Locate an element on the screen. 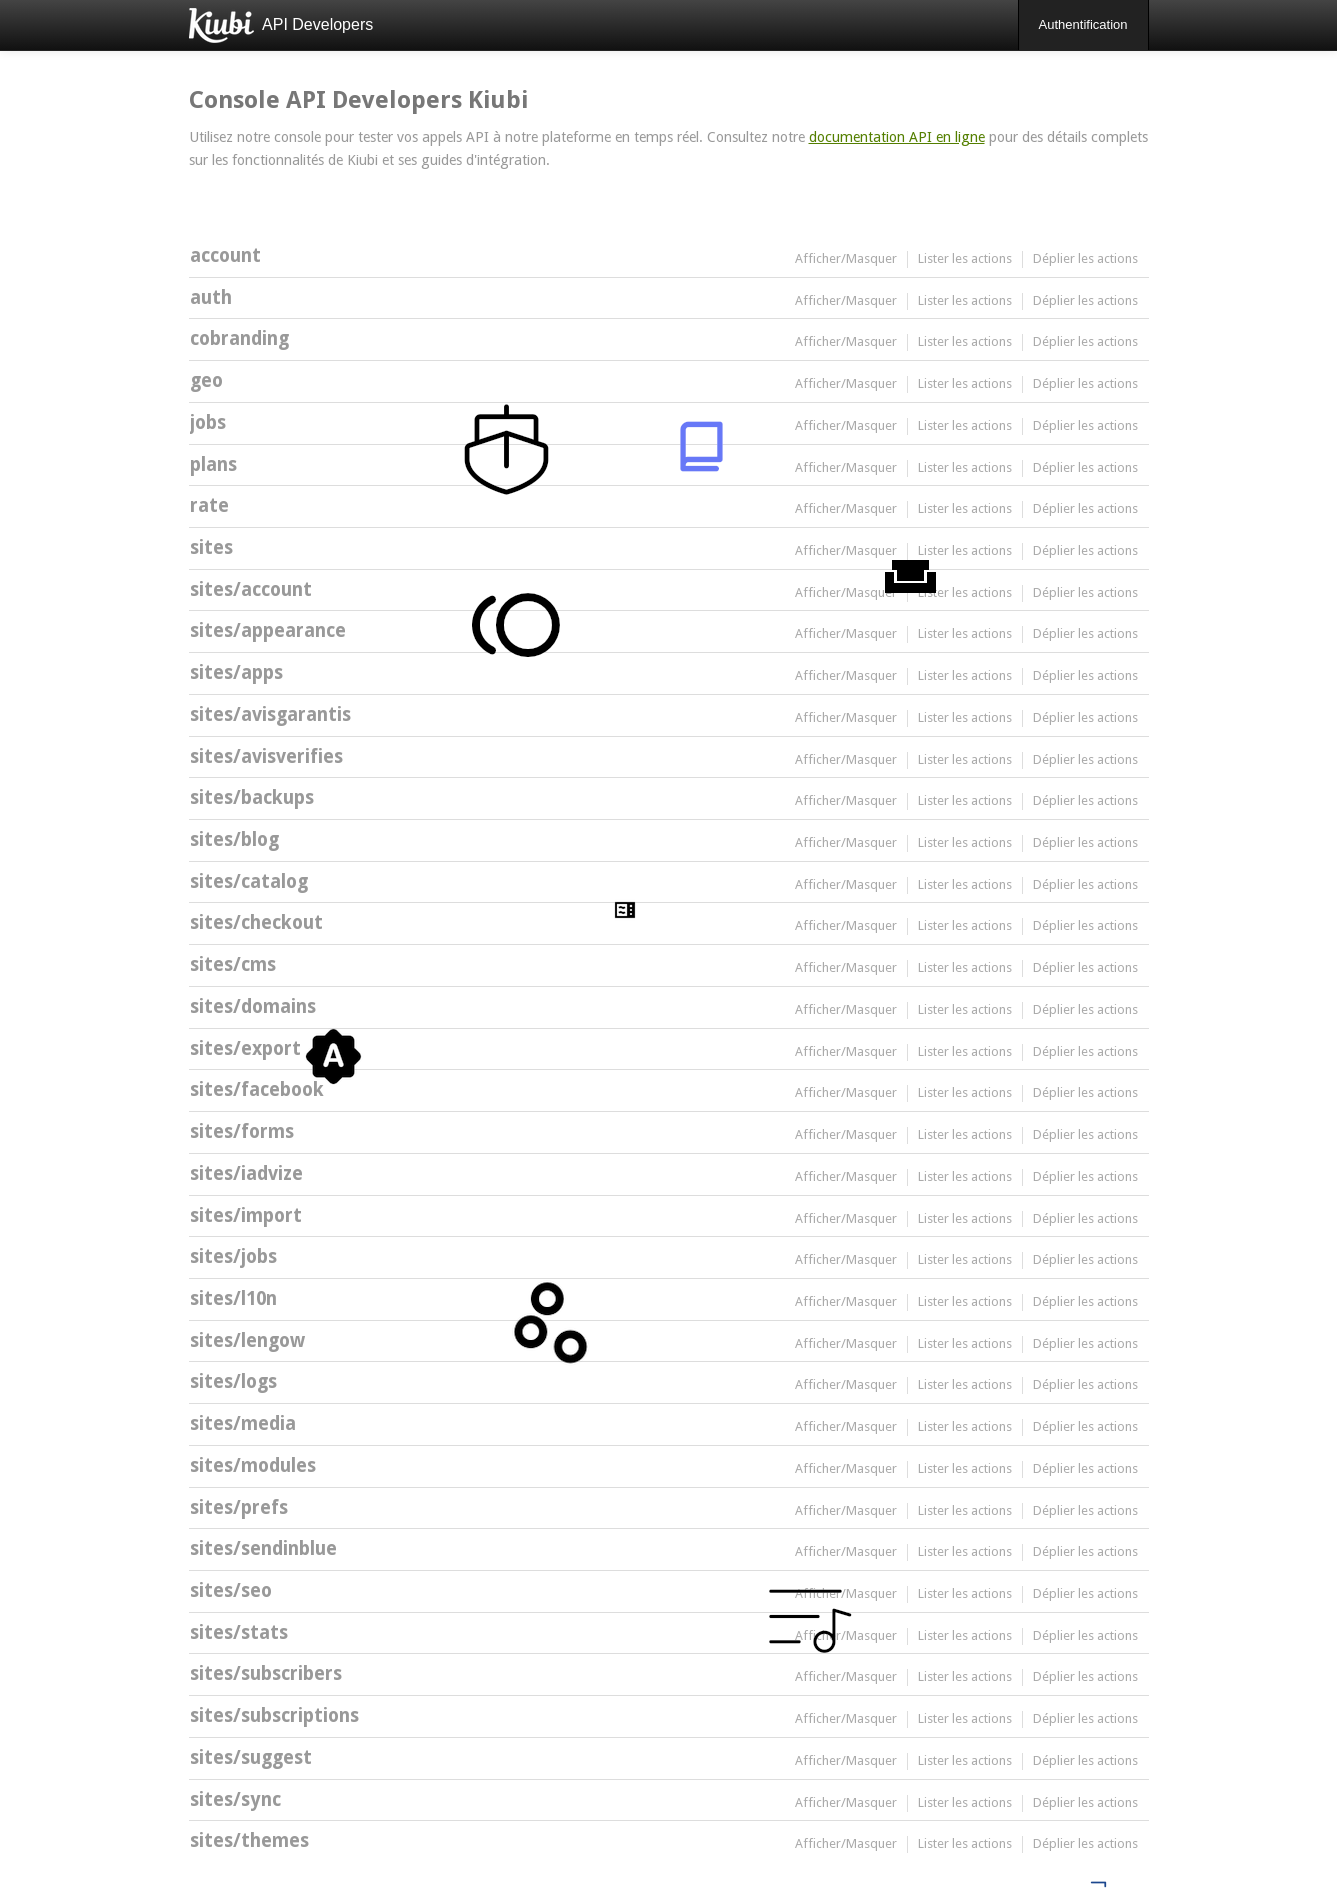  view toll or payment information is located at coordinates (516, 625).